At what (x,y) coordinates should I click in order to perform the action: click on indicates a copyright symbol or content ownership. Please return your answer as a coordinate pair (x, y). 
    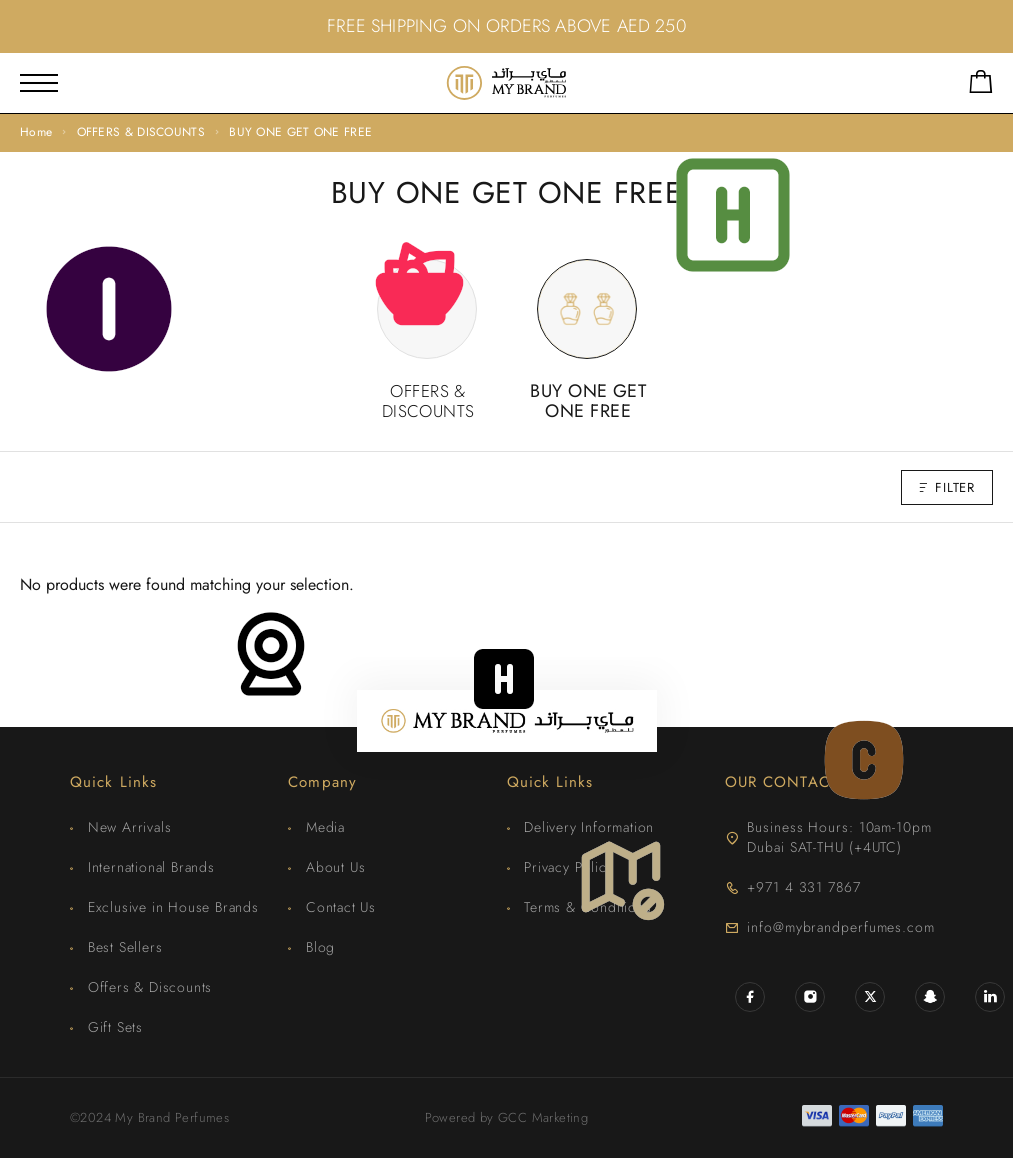
    Looking at the image, I should click on (864, 760).